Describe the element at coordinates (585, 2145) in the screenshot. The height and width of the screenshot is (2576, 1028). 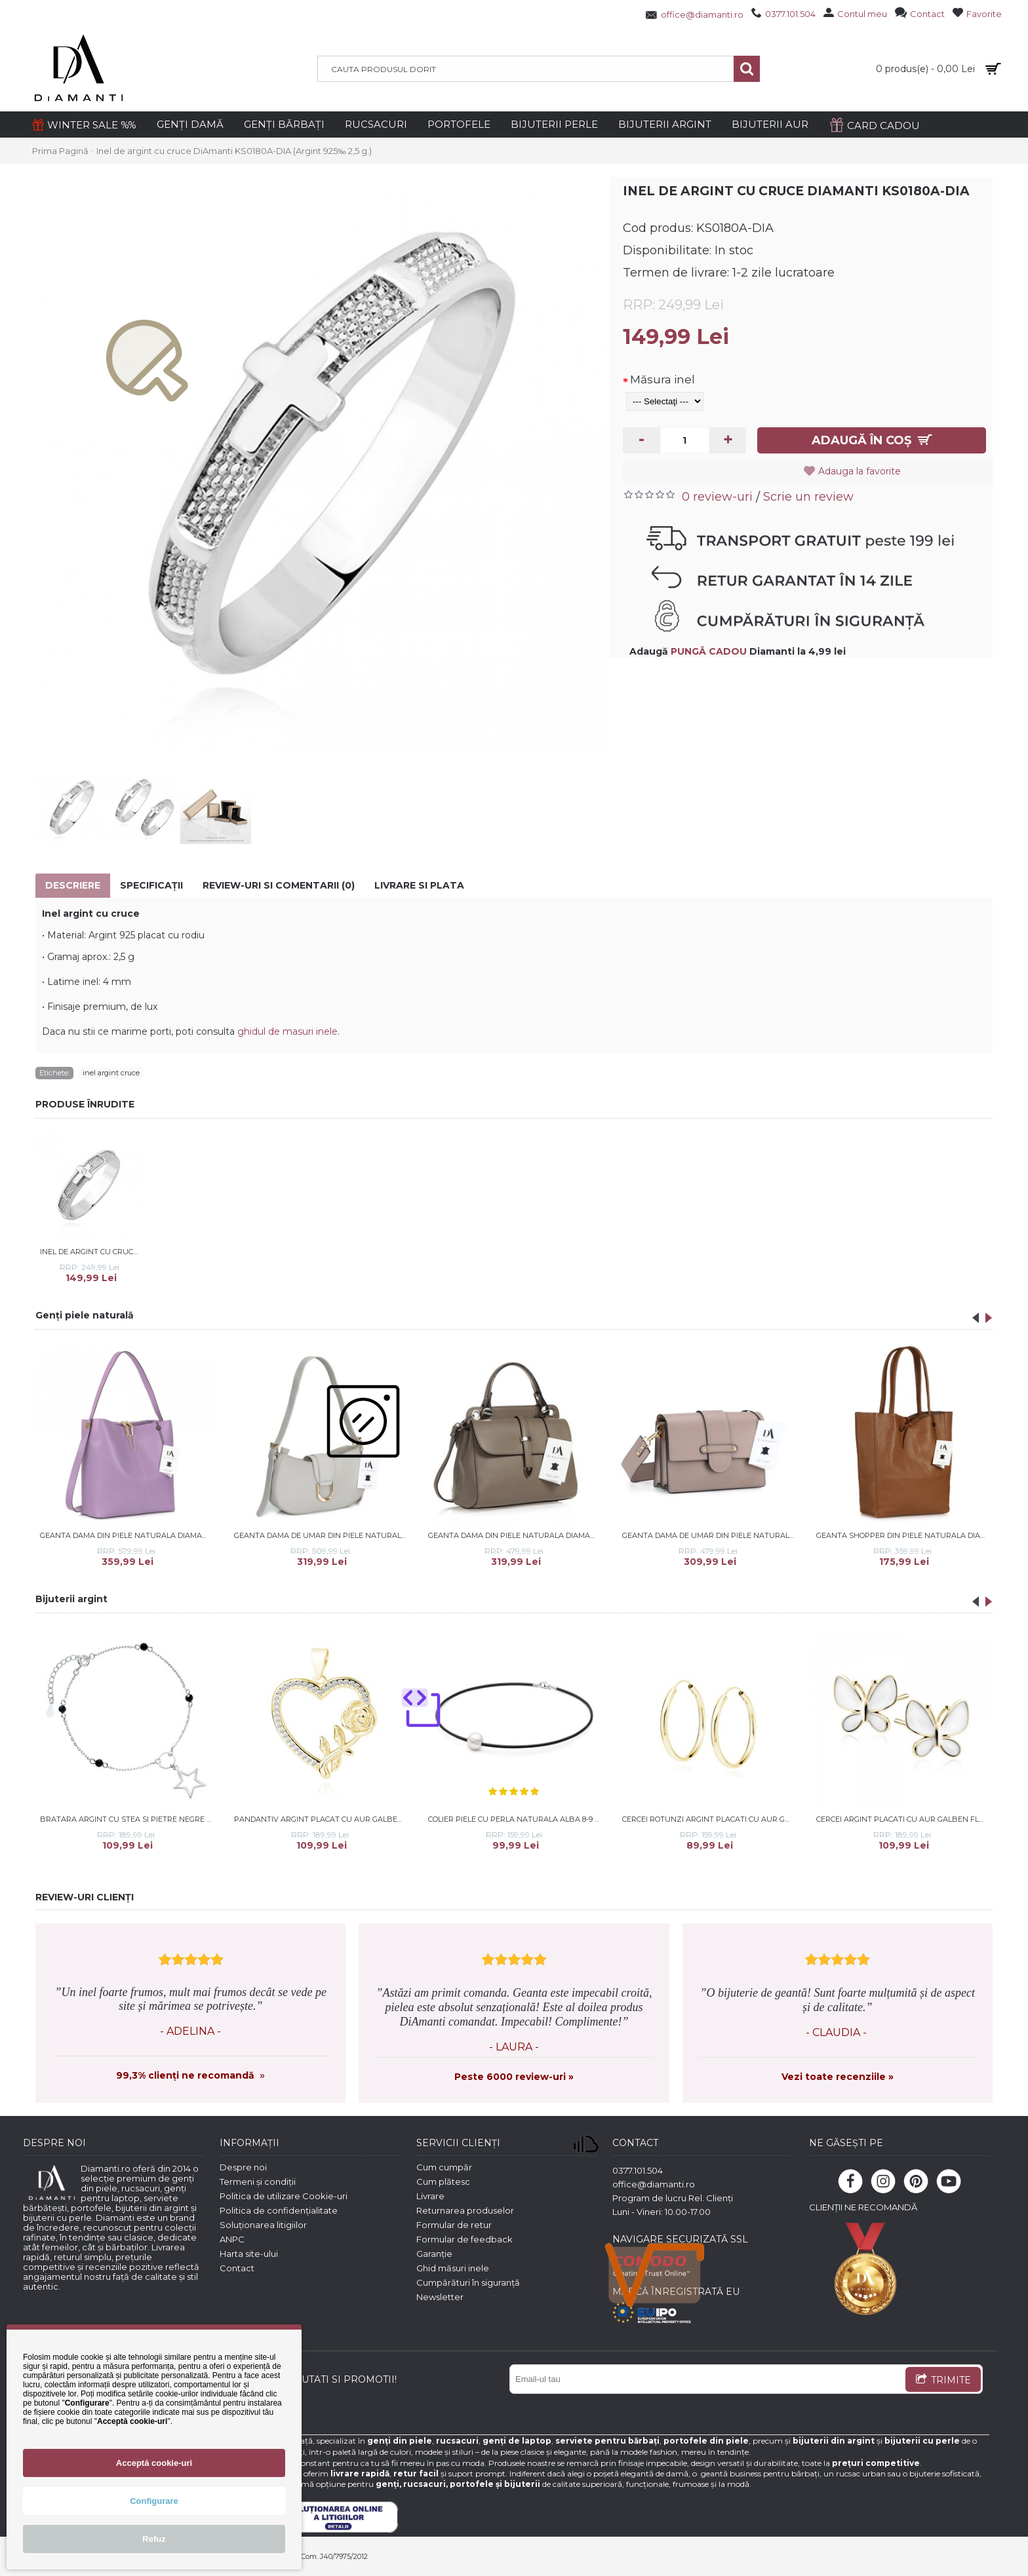
I see `open soundcloud app` at that location.